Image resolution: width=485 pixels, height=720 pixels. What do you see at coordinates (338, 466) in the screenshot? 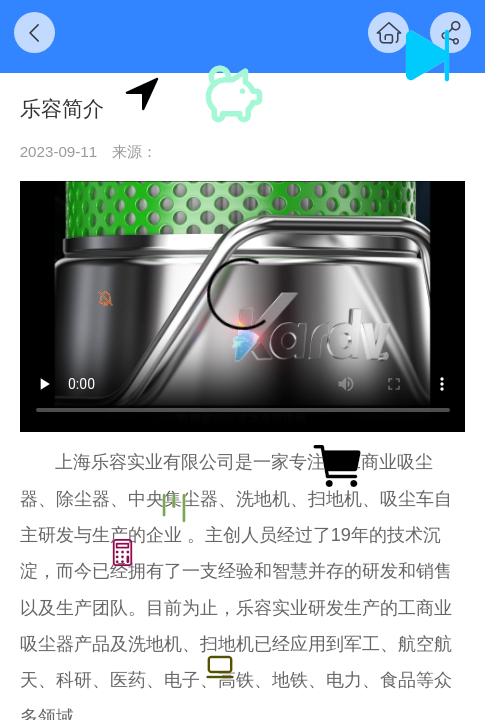
I see `view your shopping cart` at bounding box center [338, 466].